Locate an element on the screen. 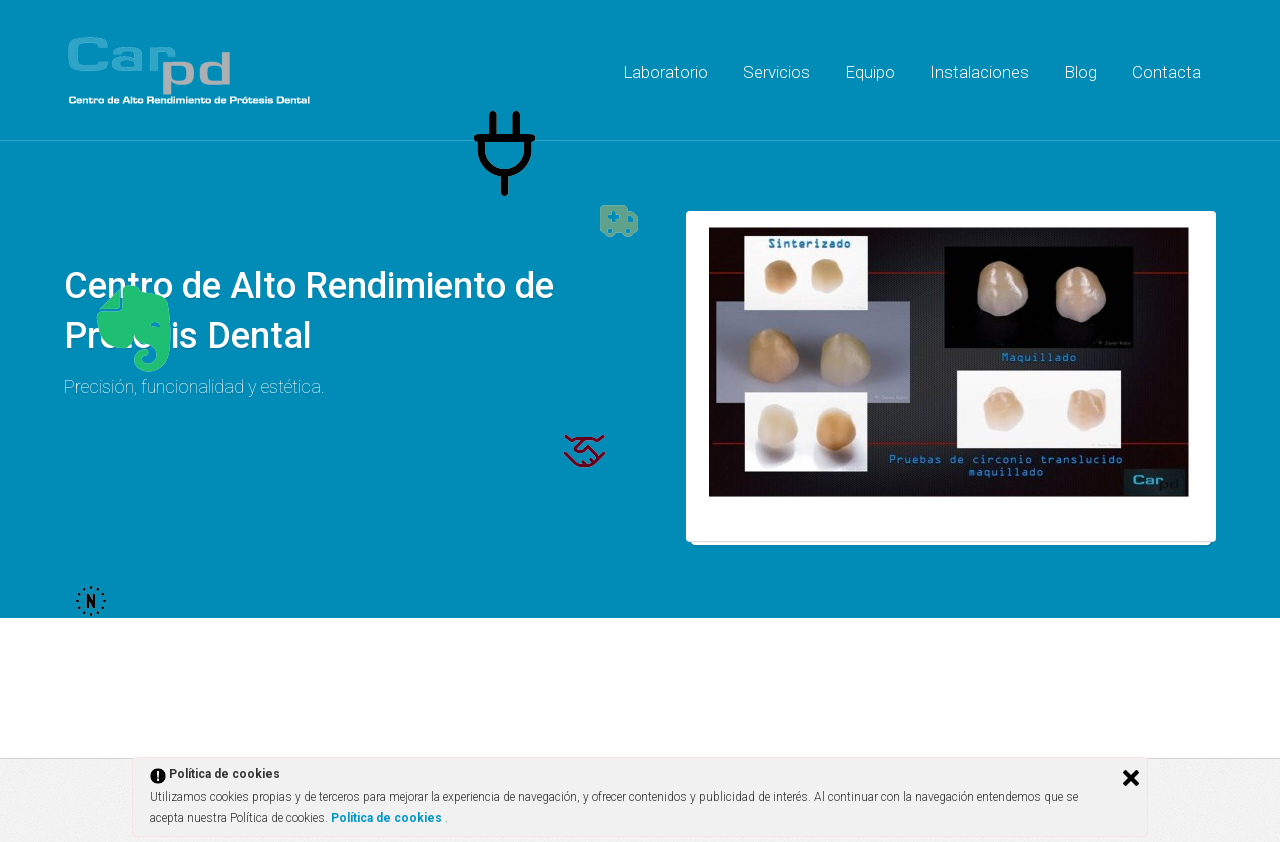 The height and width of the screenshot is (842, 1280). open evernote app is located at coordinates (133, 328).